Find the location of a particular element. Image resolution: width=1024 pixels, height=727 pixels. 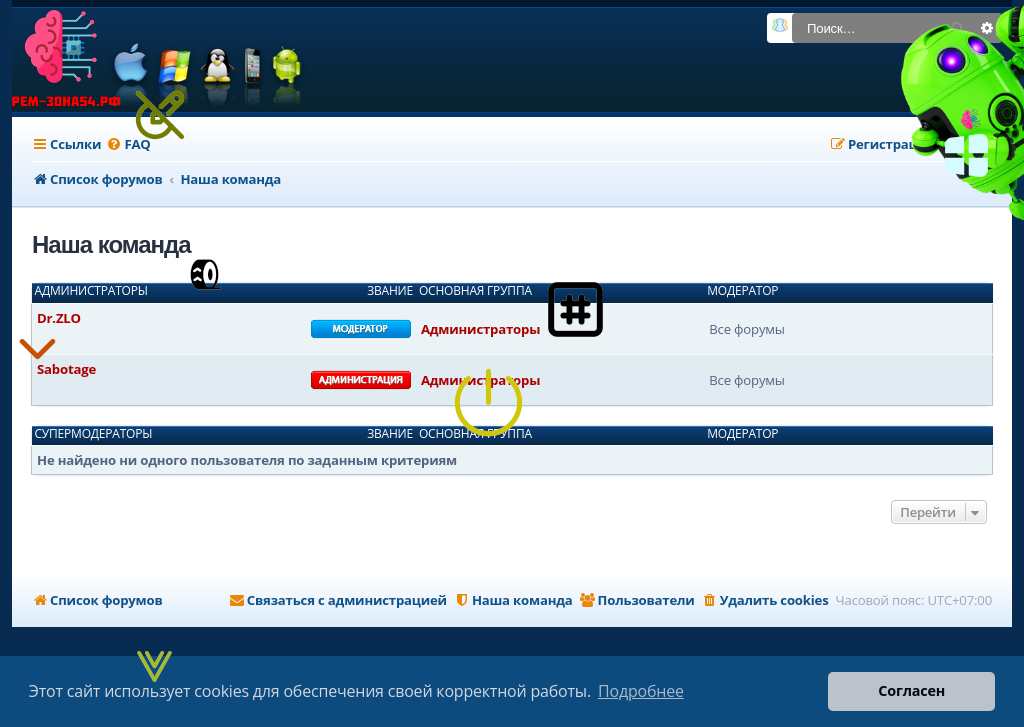

turn off or shut down the device is located at coordinates (488, 402).